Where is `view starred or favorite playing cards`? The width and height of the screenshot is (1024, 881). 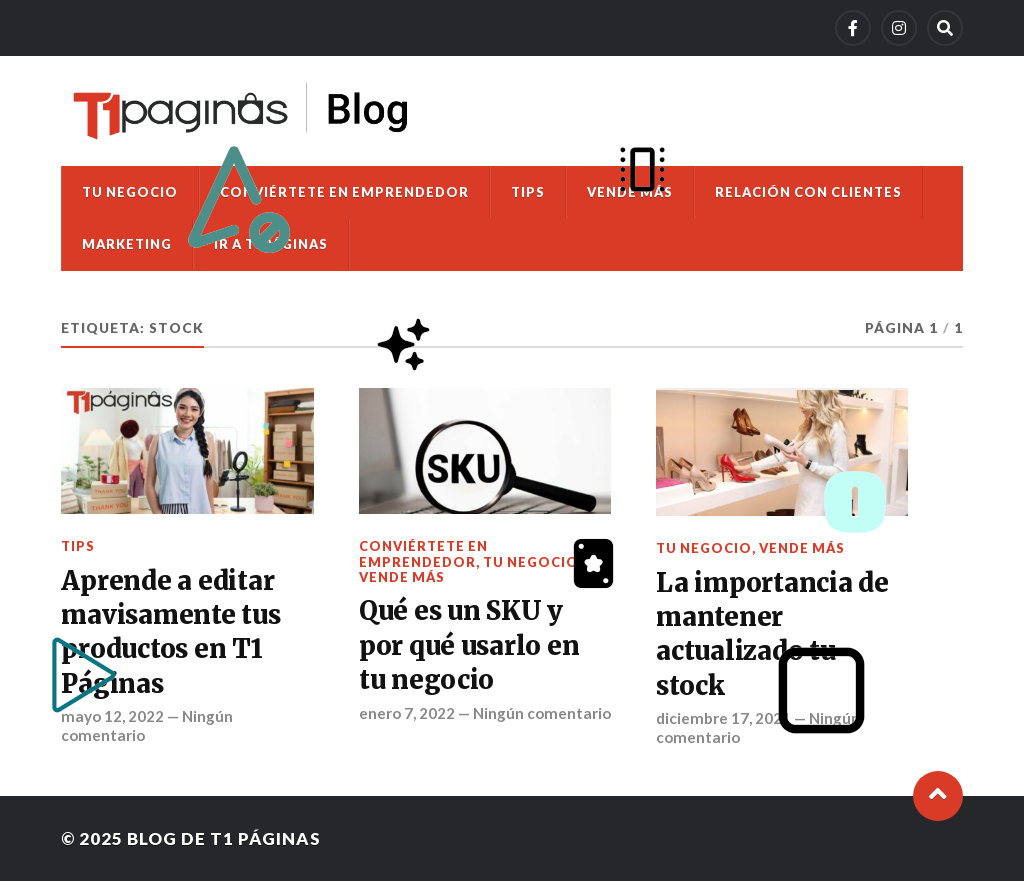
view starred or favorite playing cards is located at coordinates (593, 563).